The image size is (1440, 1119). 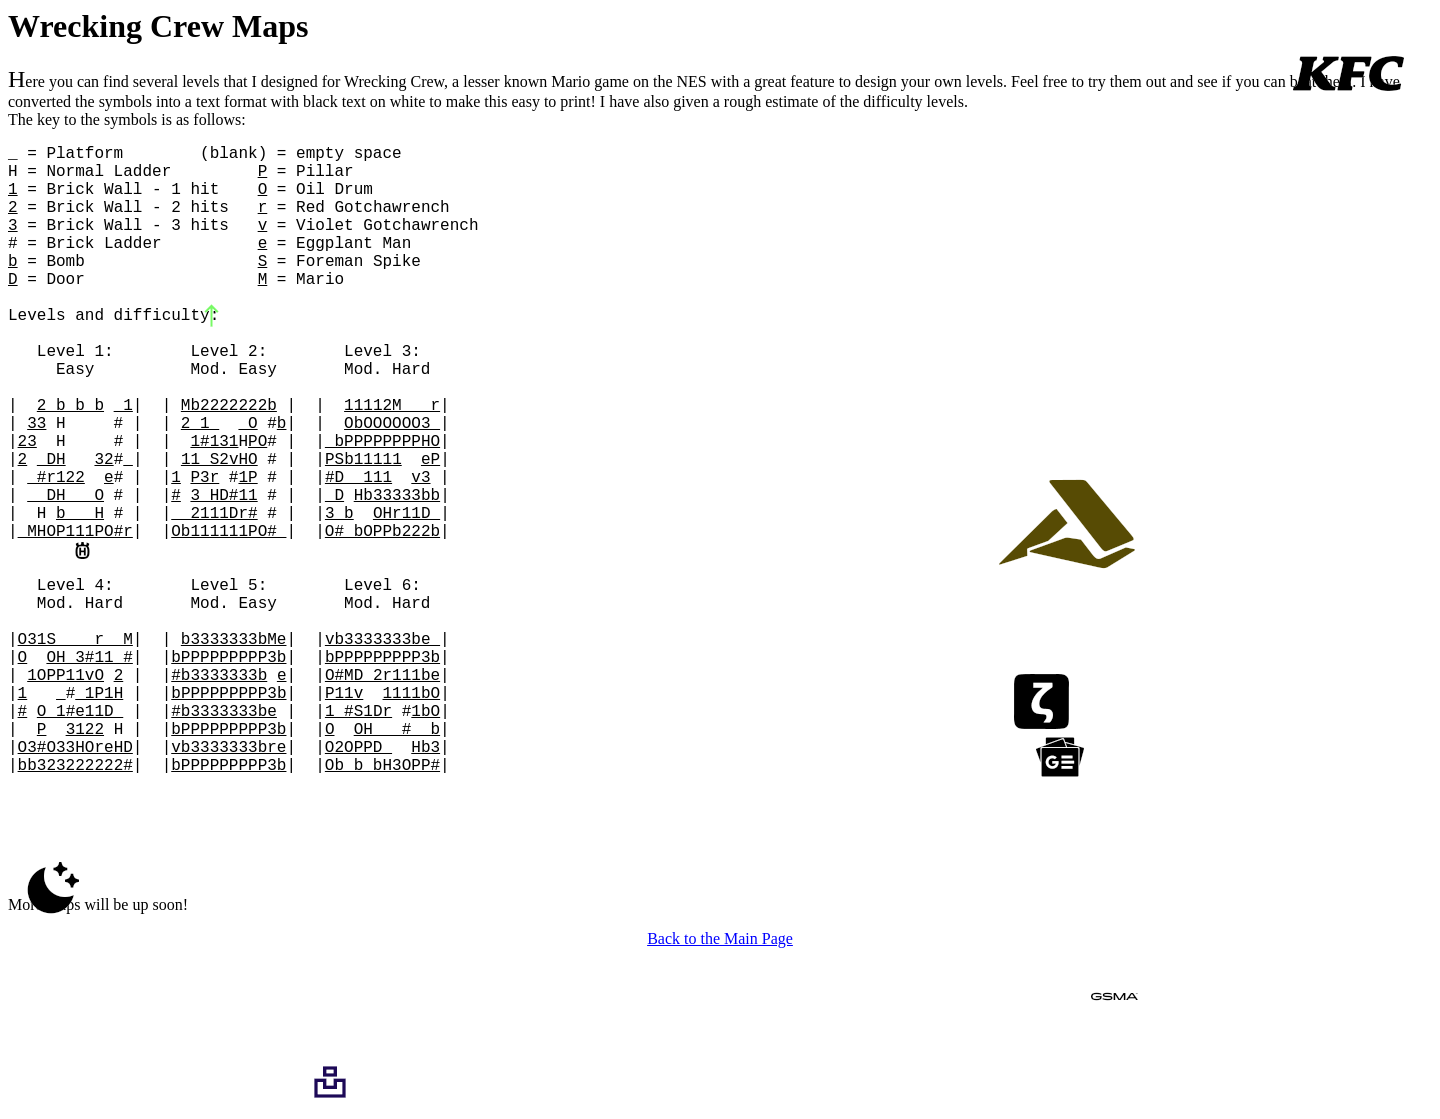 What do you see at coordinates (1060, 757) in the screenshot?
I see `open Google News app` at bounding box center [1060, 757].